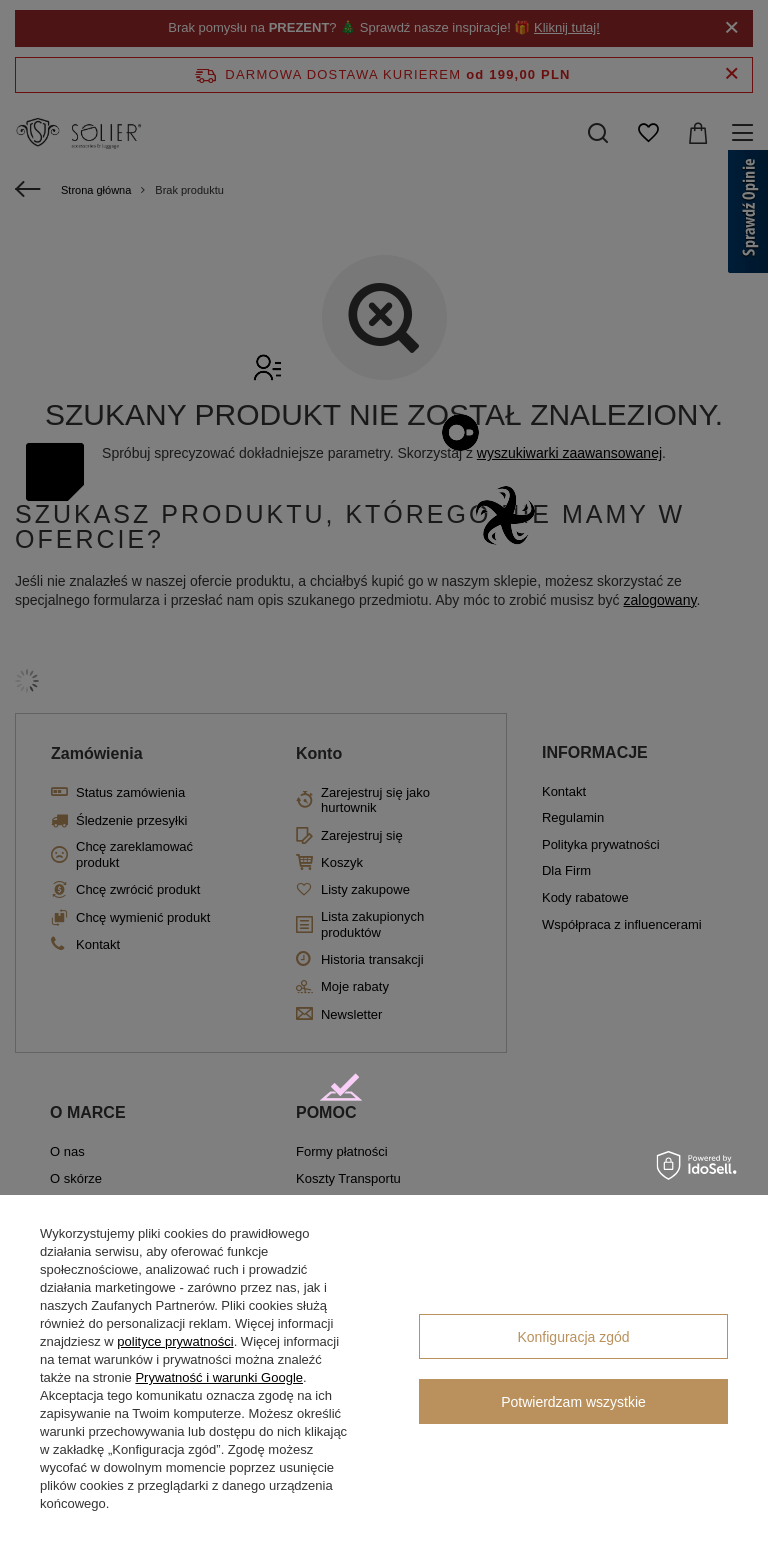  Describe the element at coordinates (505, 515) in the screenshot. I see `visit turbosquid 3d model marketplace` at that location.